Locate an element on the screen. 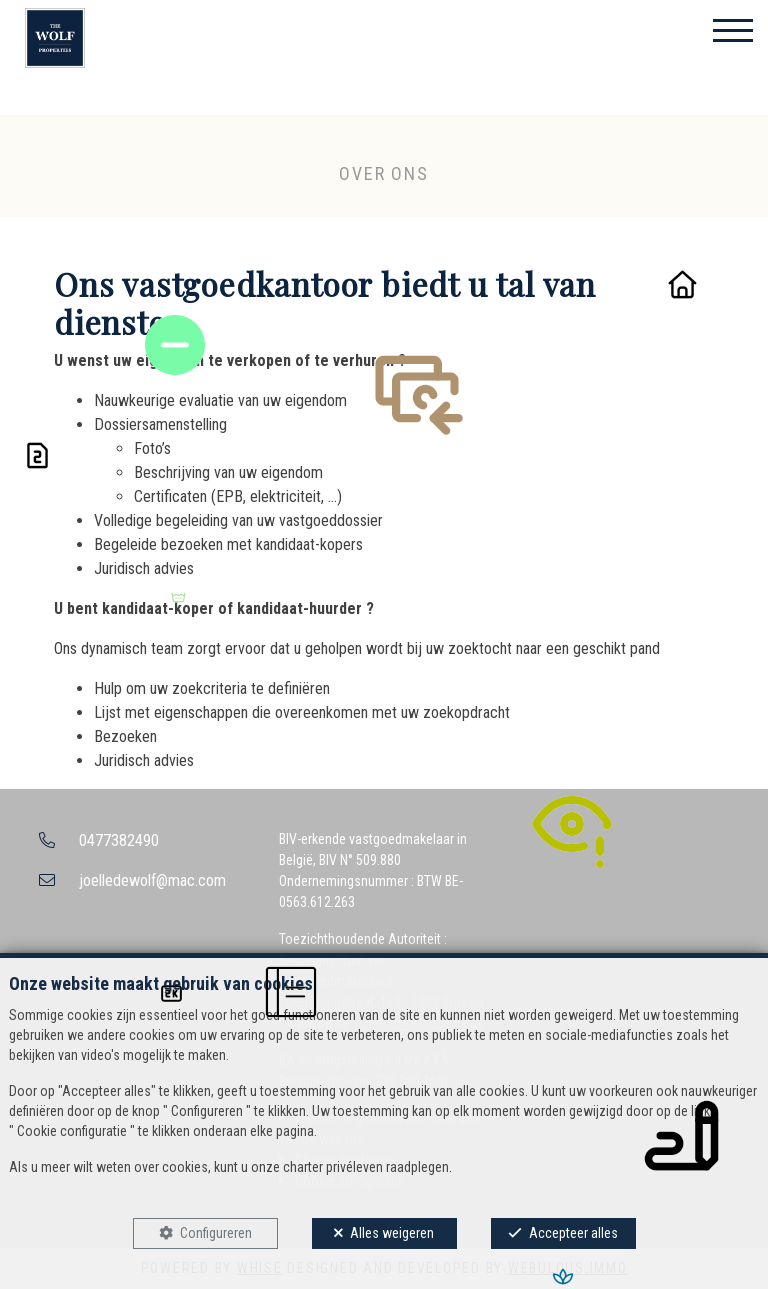  view alert or warning details is located at coordinates (572, 824).